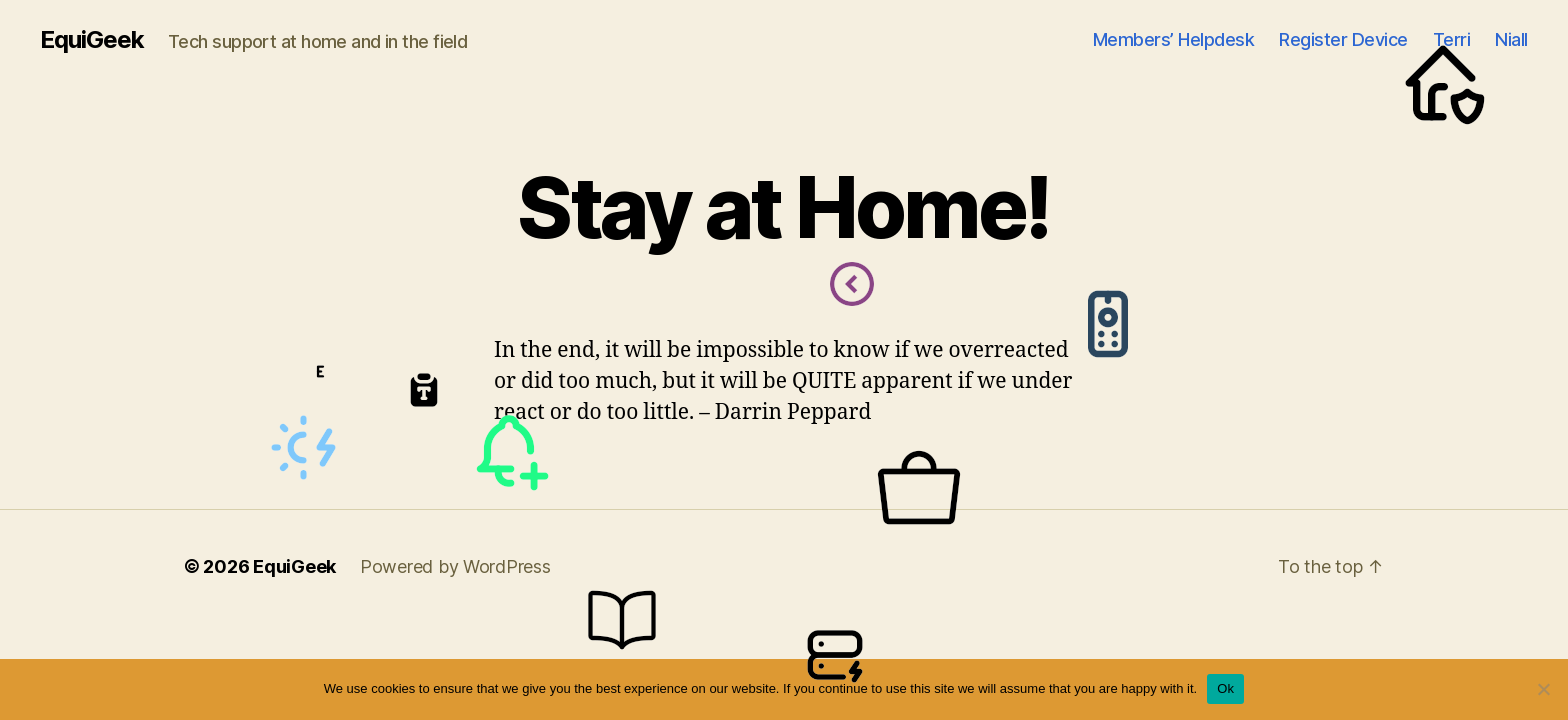 Image resolution: width=1568 pixels, height=720 pixels. I want to click on access copied text formatting options, so click(424, 390).